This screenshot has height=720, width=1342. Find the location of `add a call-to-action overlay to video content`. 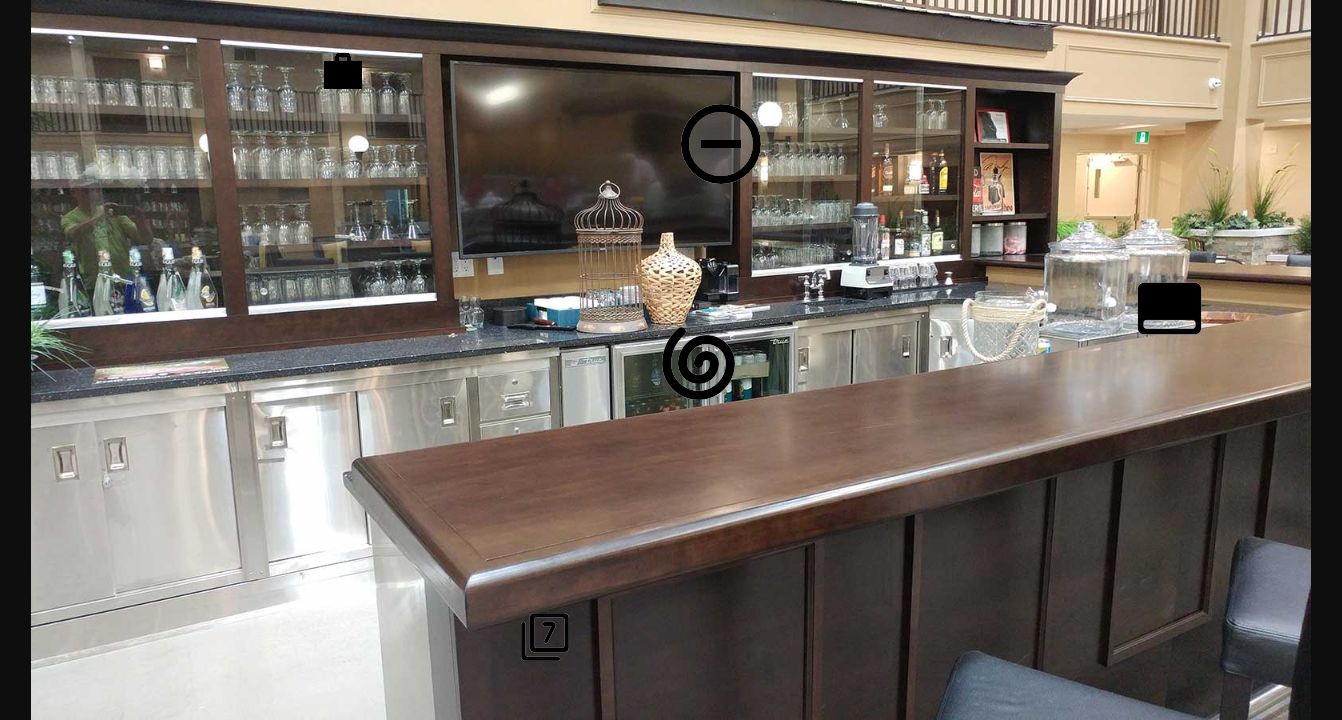

add a call-to-action overlay to video content is located at coordinates (1169, 308).